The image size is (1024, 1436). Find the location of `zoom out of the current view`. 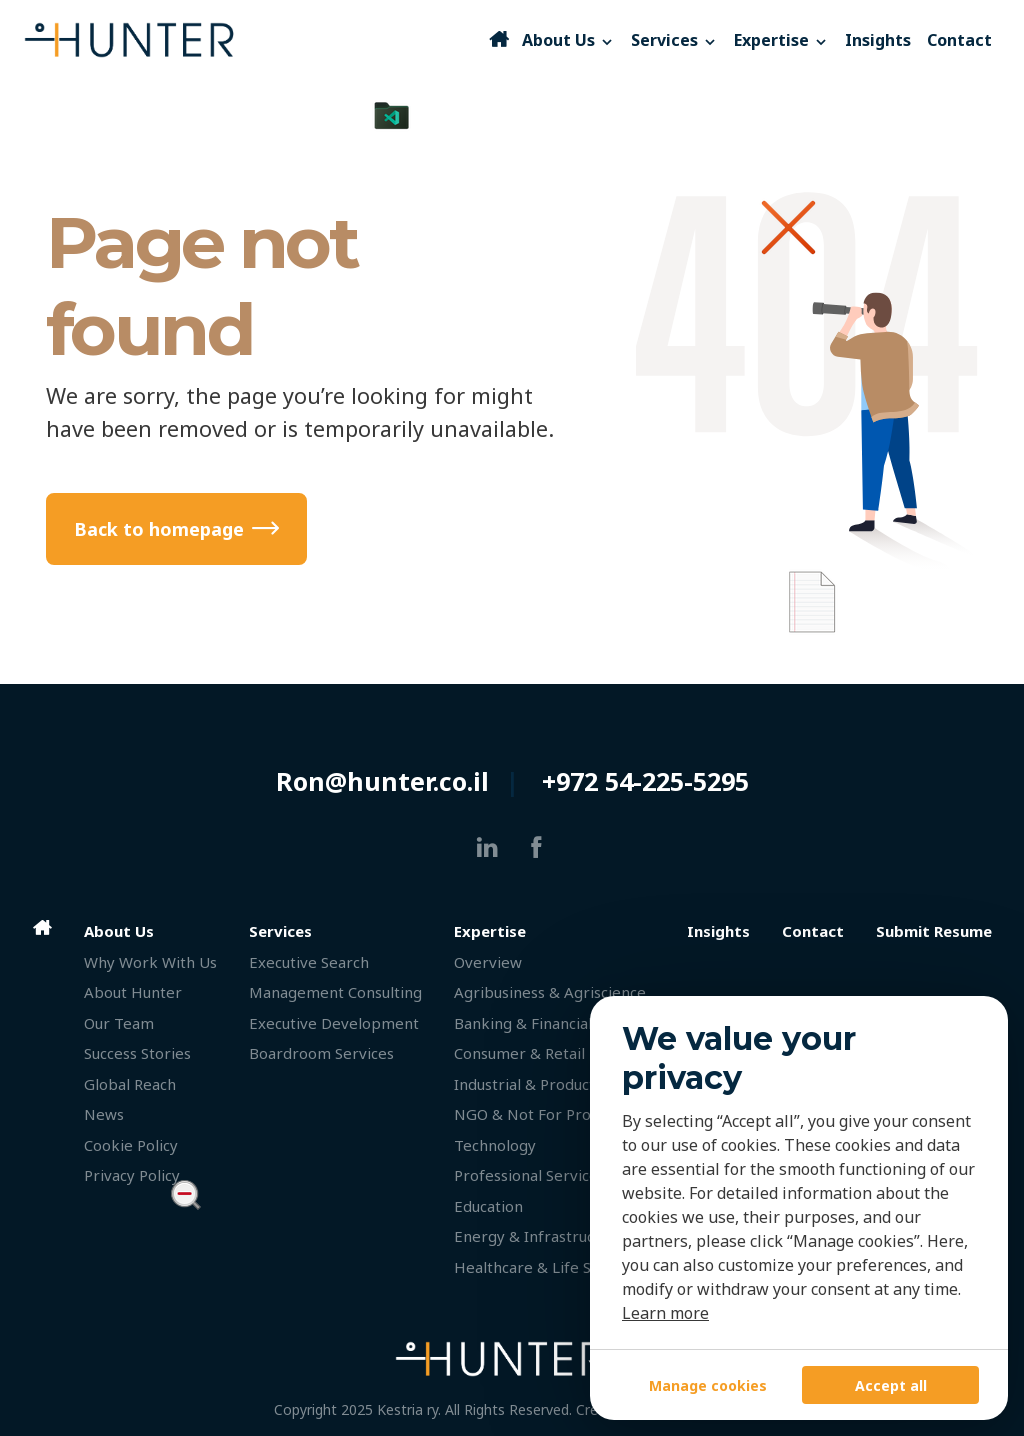

zoom out of the current view is located at coordinates (186, 1195).